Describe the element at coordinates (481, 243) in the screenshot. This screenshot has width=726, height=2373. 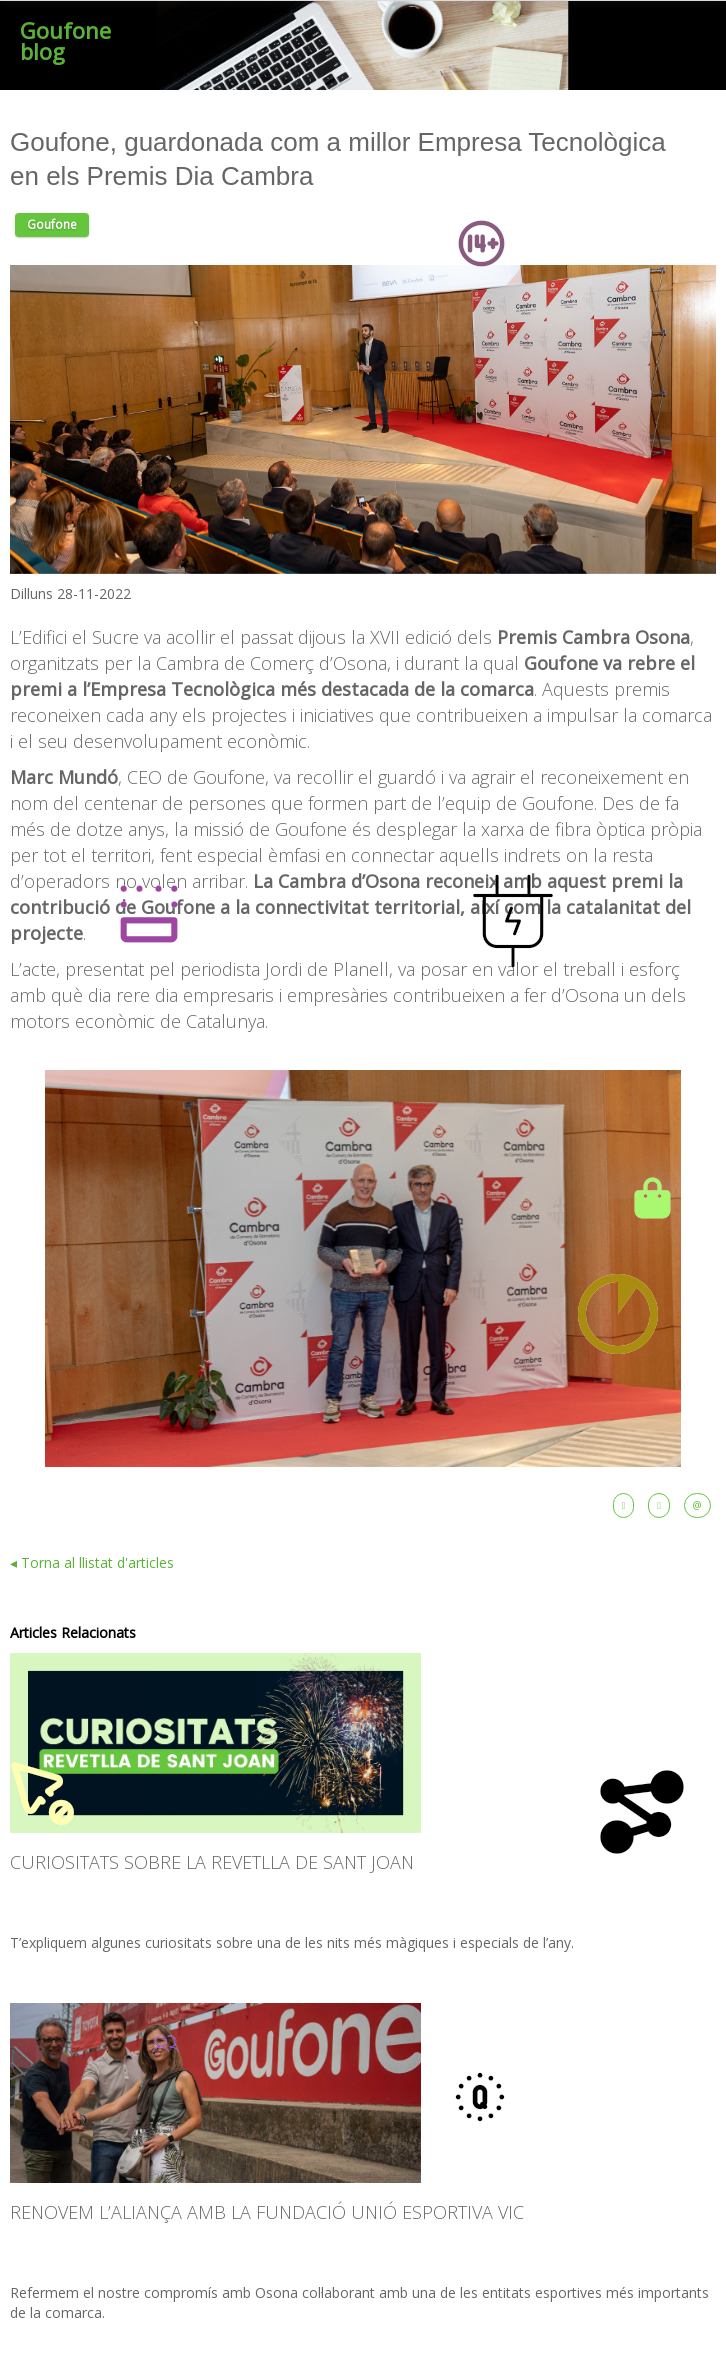
I see `indicates content rated for ages 14 and older` at that location.